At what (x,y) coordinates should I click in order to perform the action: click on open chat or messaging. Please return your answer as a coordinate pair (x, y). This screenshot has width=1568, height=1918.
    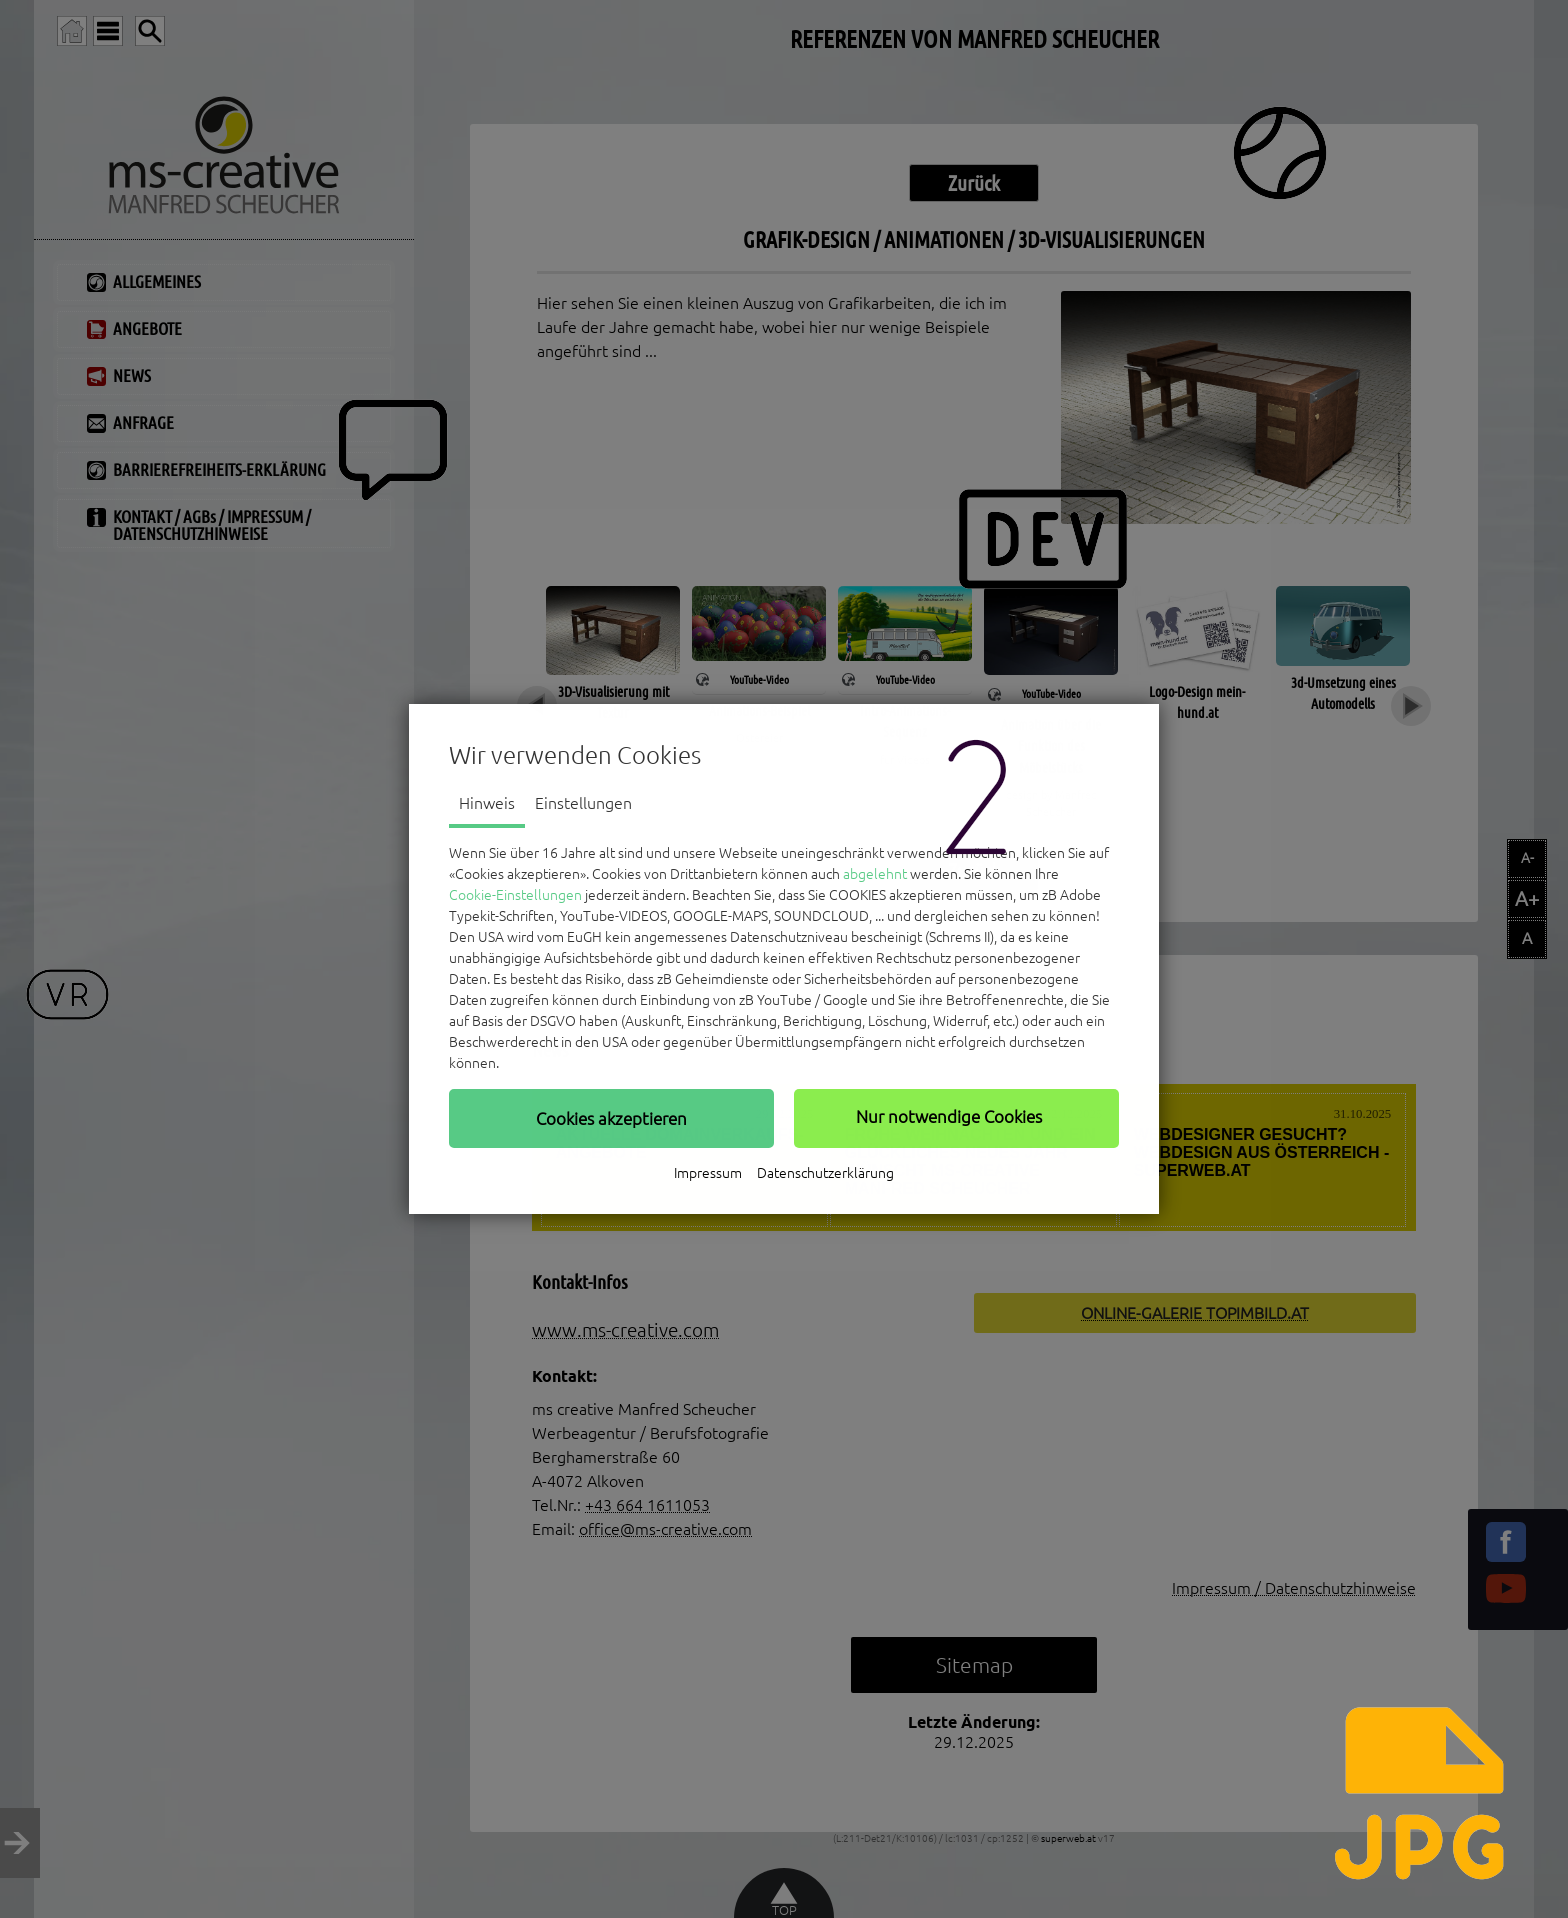
    Looking at the image, I should click on (393, 450).